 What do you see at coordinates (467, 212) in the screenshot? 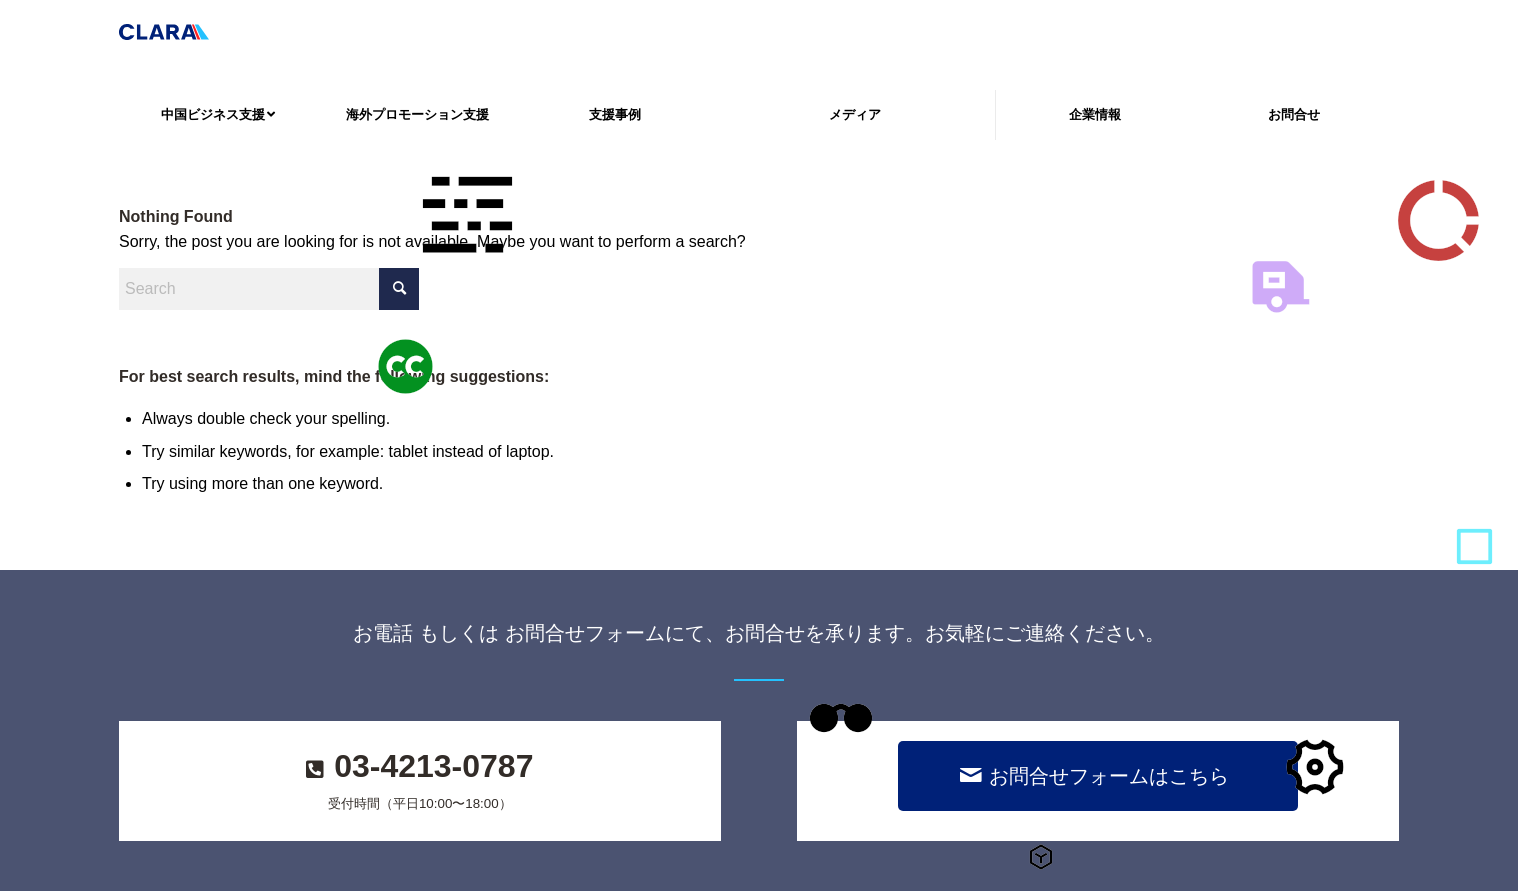
I see `indicates misty or foggy weather conditions` at bounding box center [467, 212].